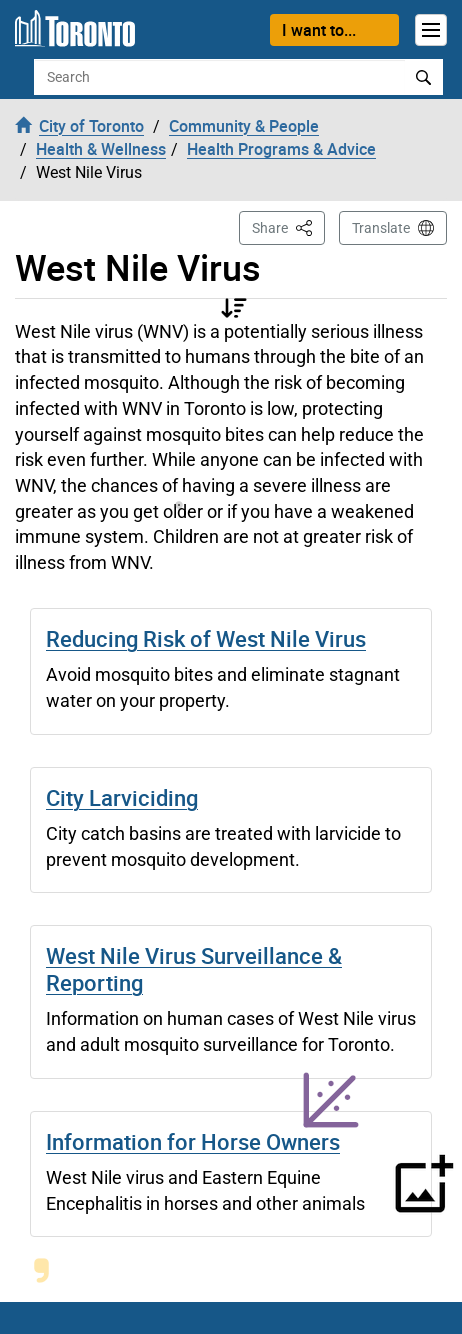 The image size is (462, 1334). Describe the element at coordinates (423, 1185) in the screenshot. I see `add a new photo to the gallery` at that location.